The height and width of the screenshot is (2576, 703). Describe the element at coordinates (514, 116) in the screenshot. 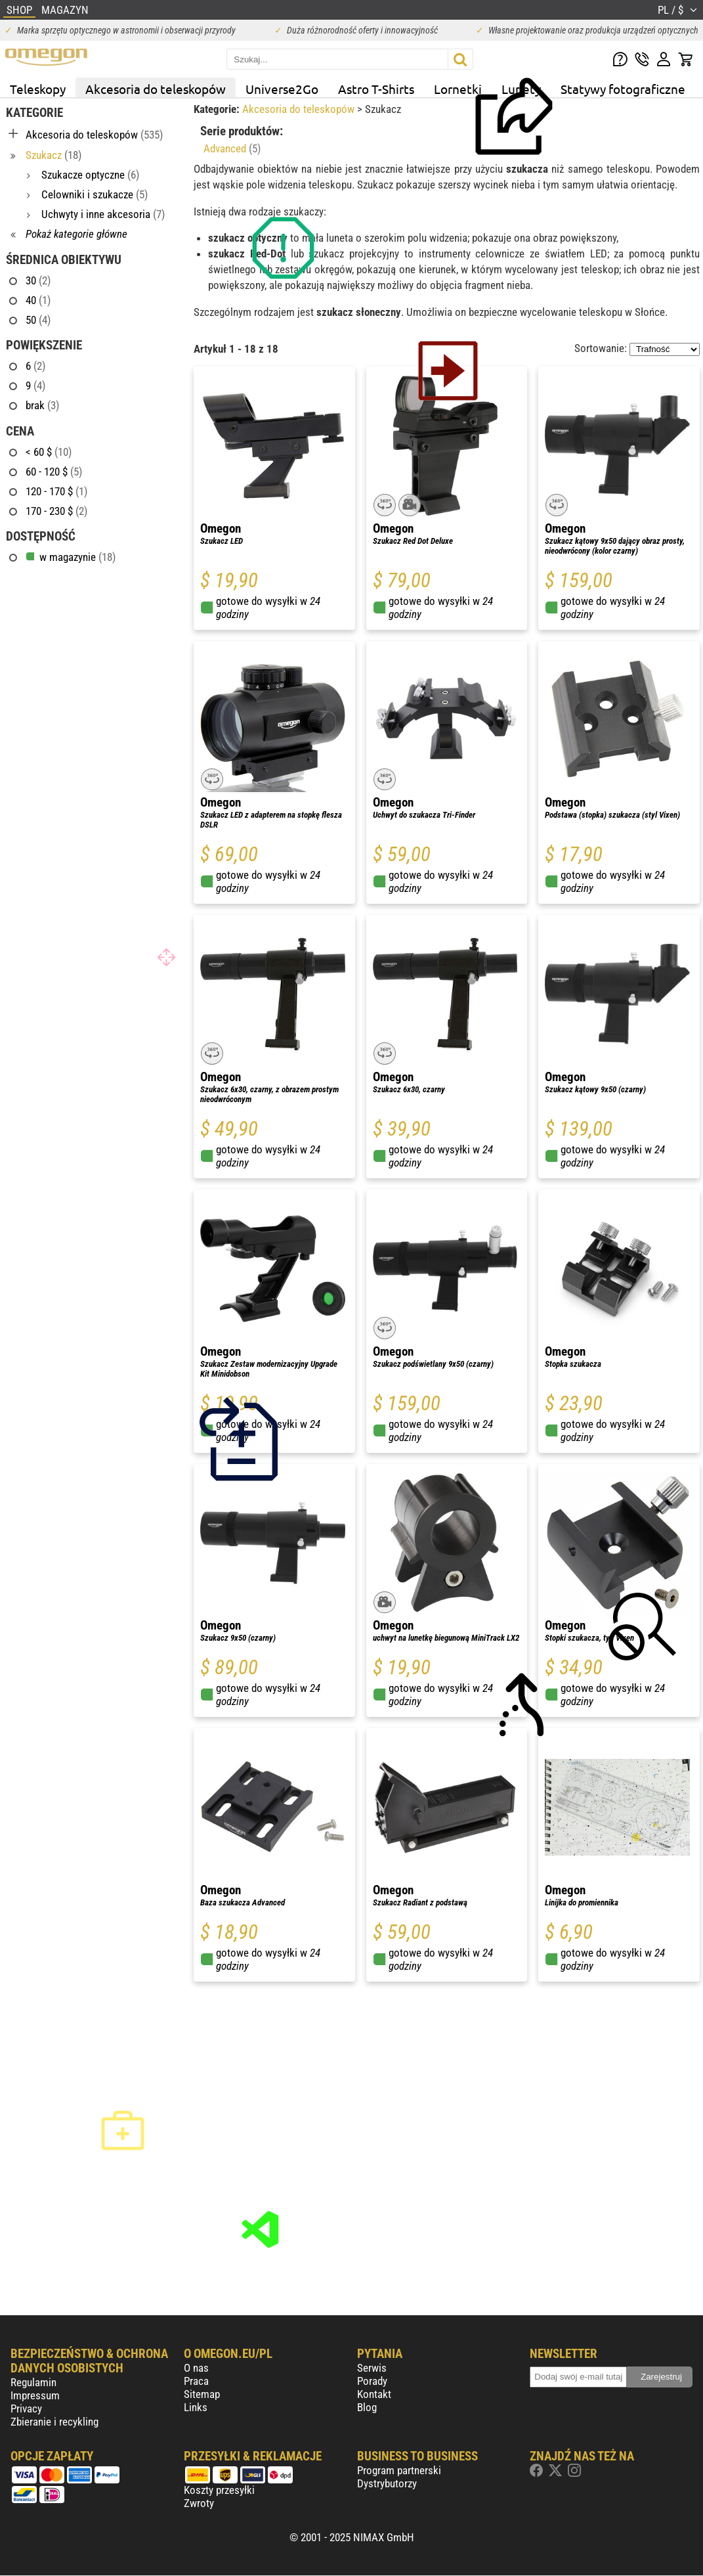

I see `share this file or content` at that location.